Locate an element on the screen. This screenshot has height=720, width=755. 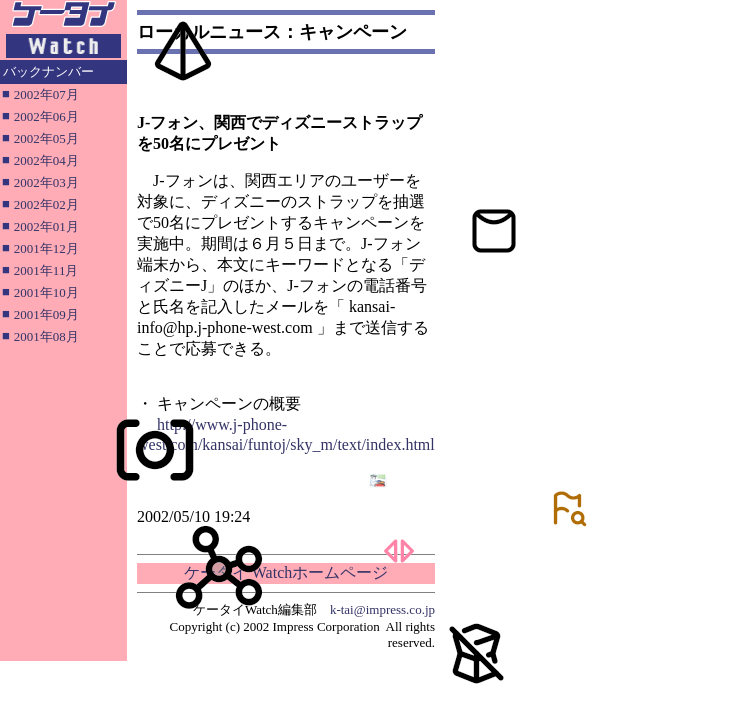
view photos or images is located at coordinates (377, 478).